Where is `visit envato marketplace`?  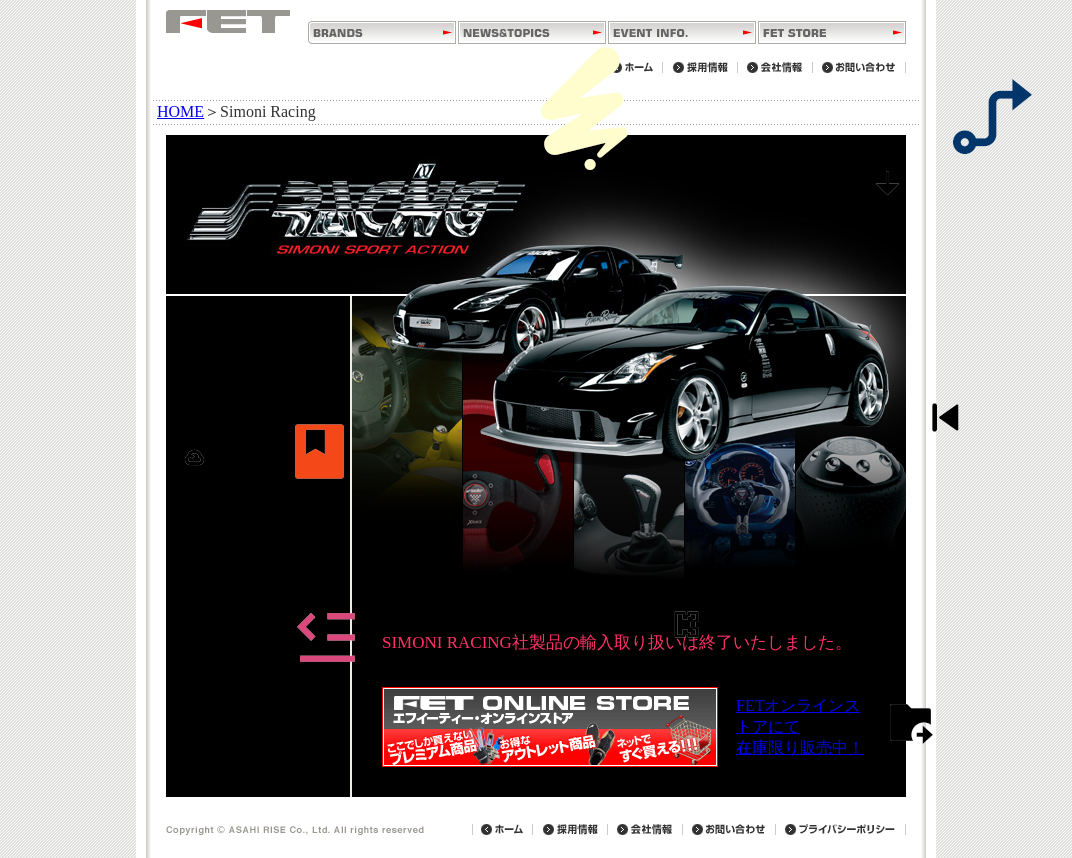 visit envato marketplace is located at coordinates (584, 108).